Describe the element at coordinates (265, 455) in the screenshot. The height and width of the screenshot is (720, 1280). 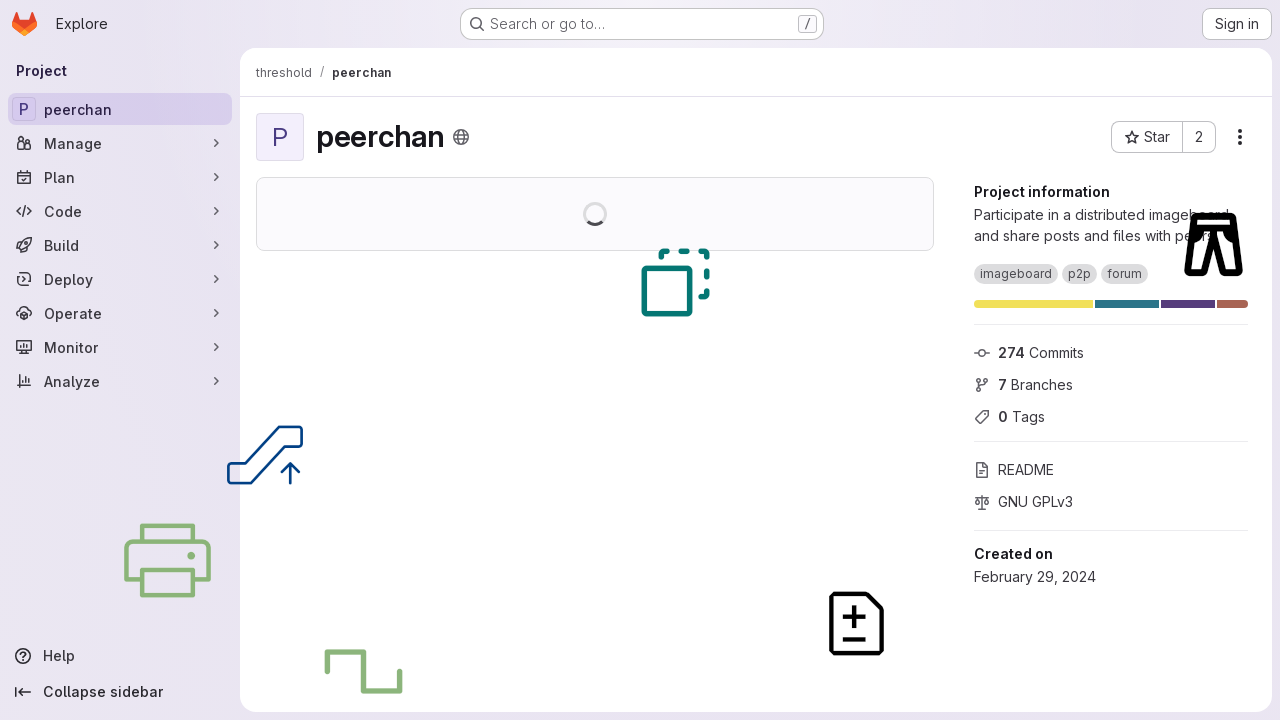
I see `indicates escalator going up` at that location.